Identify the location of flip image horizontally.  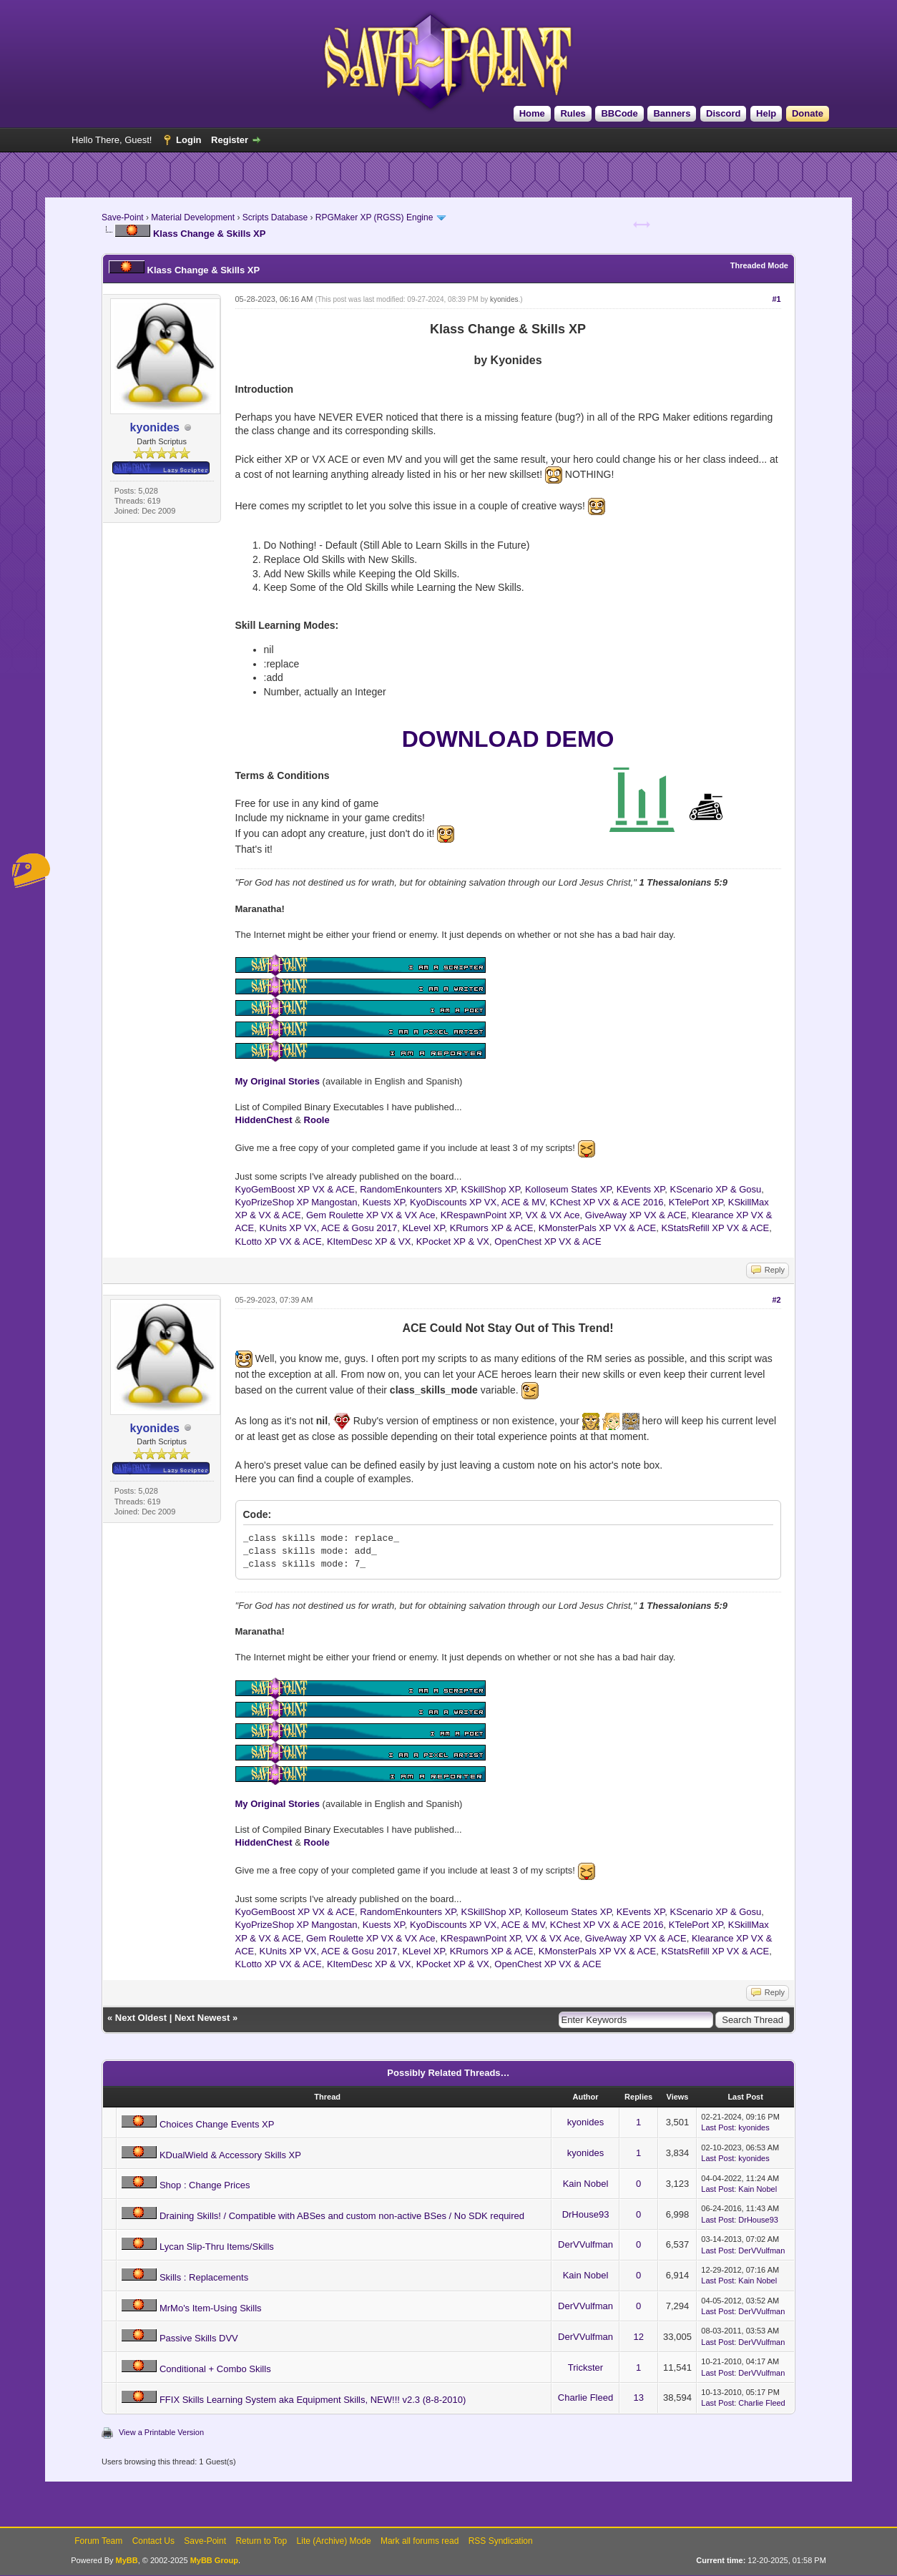
(642, 225).